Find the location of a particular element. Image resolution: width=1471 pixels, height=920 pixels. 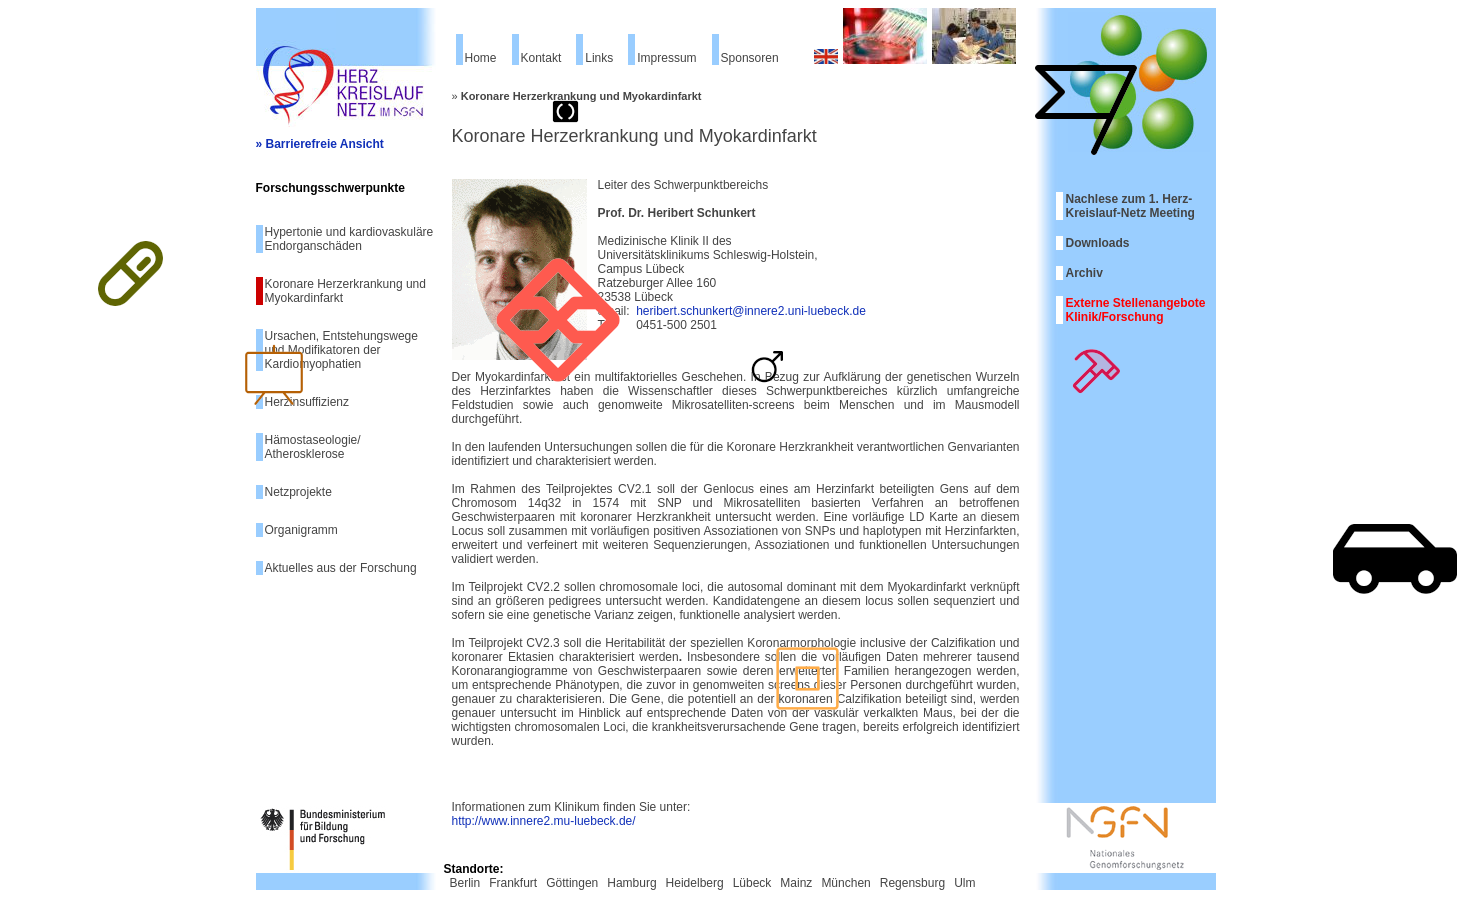

flag or bookmark an item is located at coordinates (1082, 104).